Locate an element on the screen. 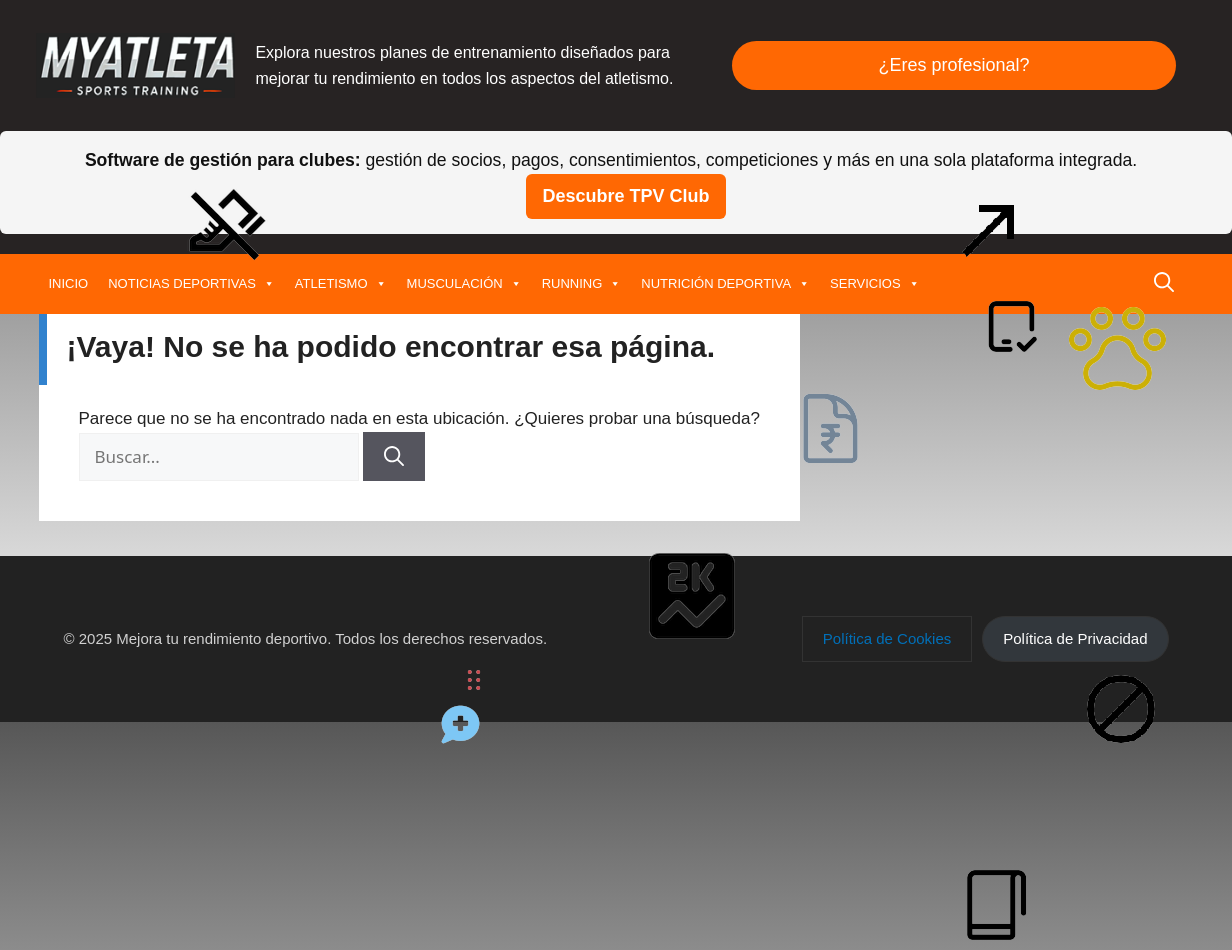 The height and width of the screenshot is (950, 1232). do not step on this surface is located at coordinates (227, 223).